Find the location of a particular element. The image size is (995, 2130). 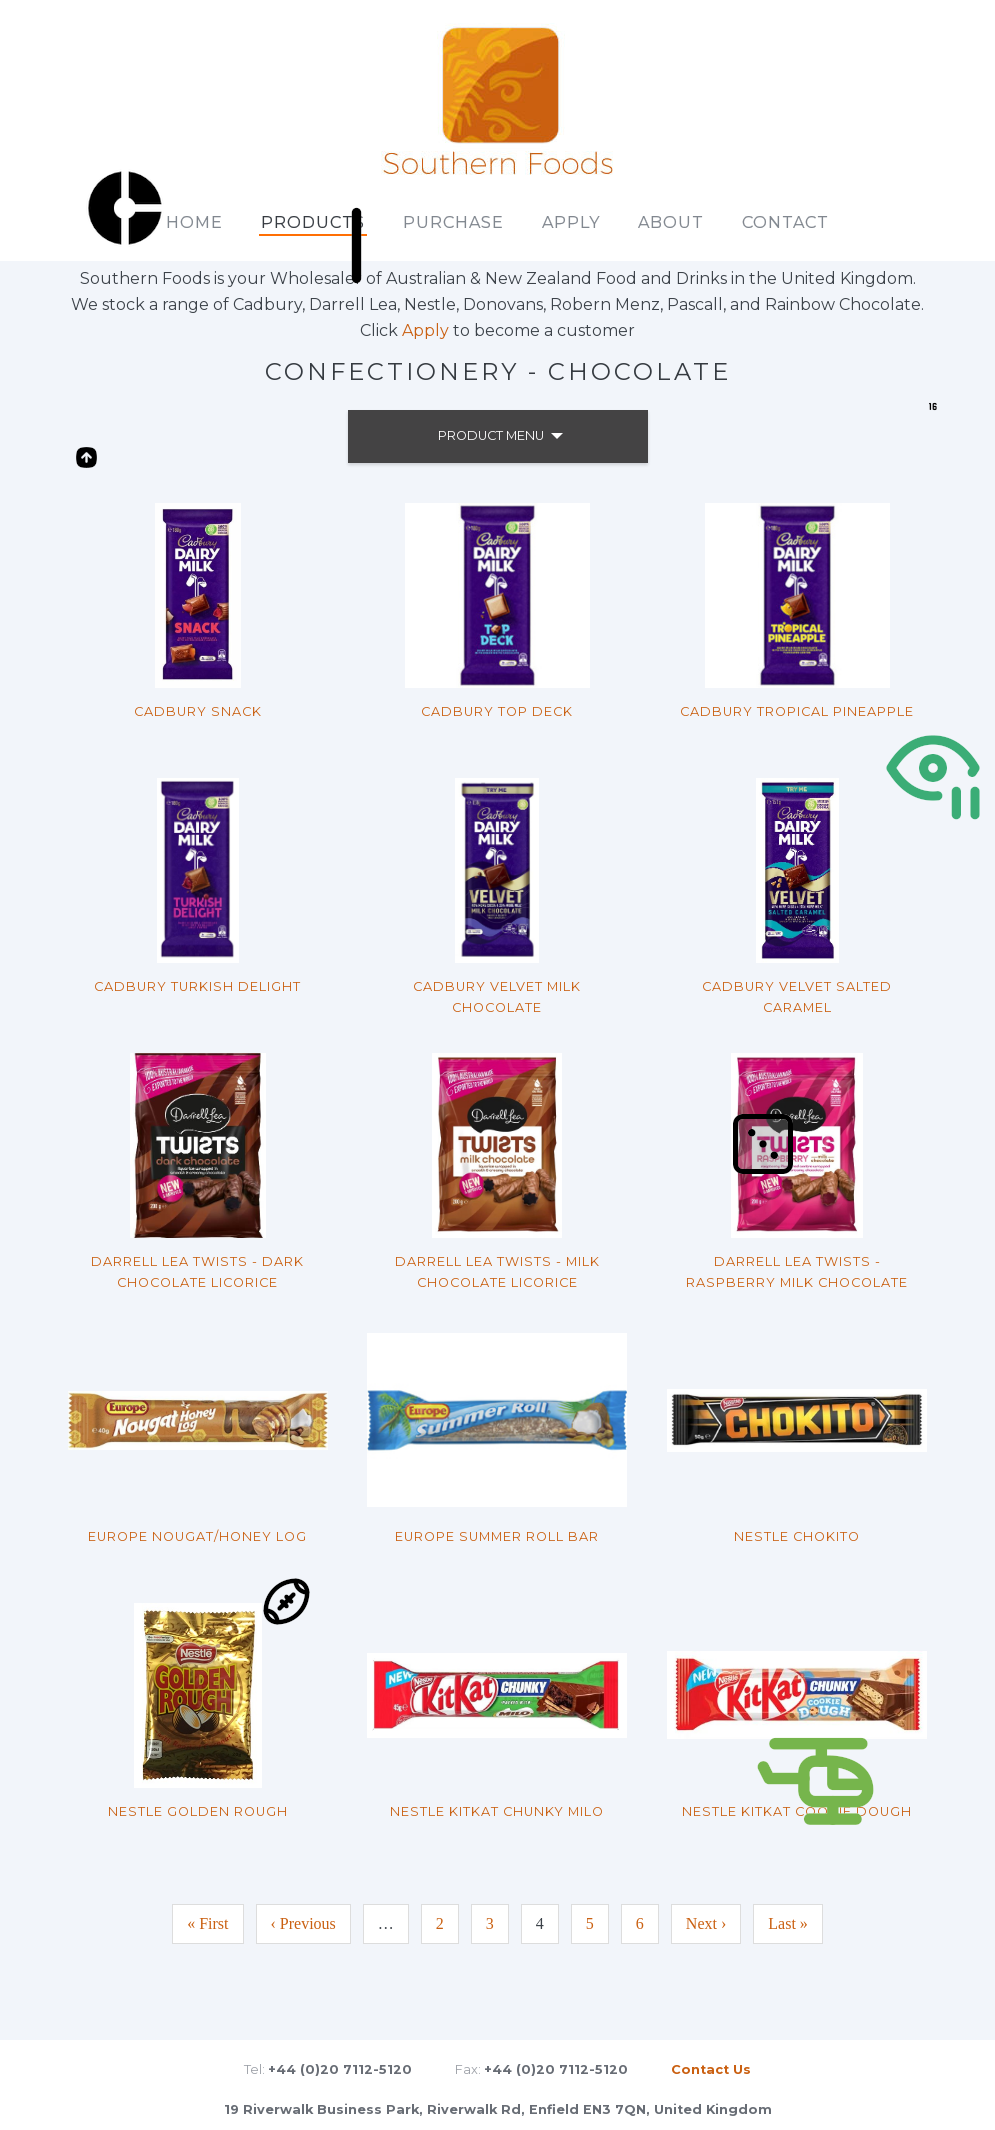

roll dice or generate random number is located at coordinates (763, 1144).